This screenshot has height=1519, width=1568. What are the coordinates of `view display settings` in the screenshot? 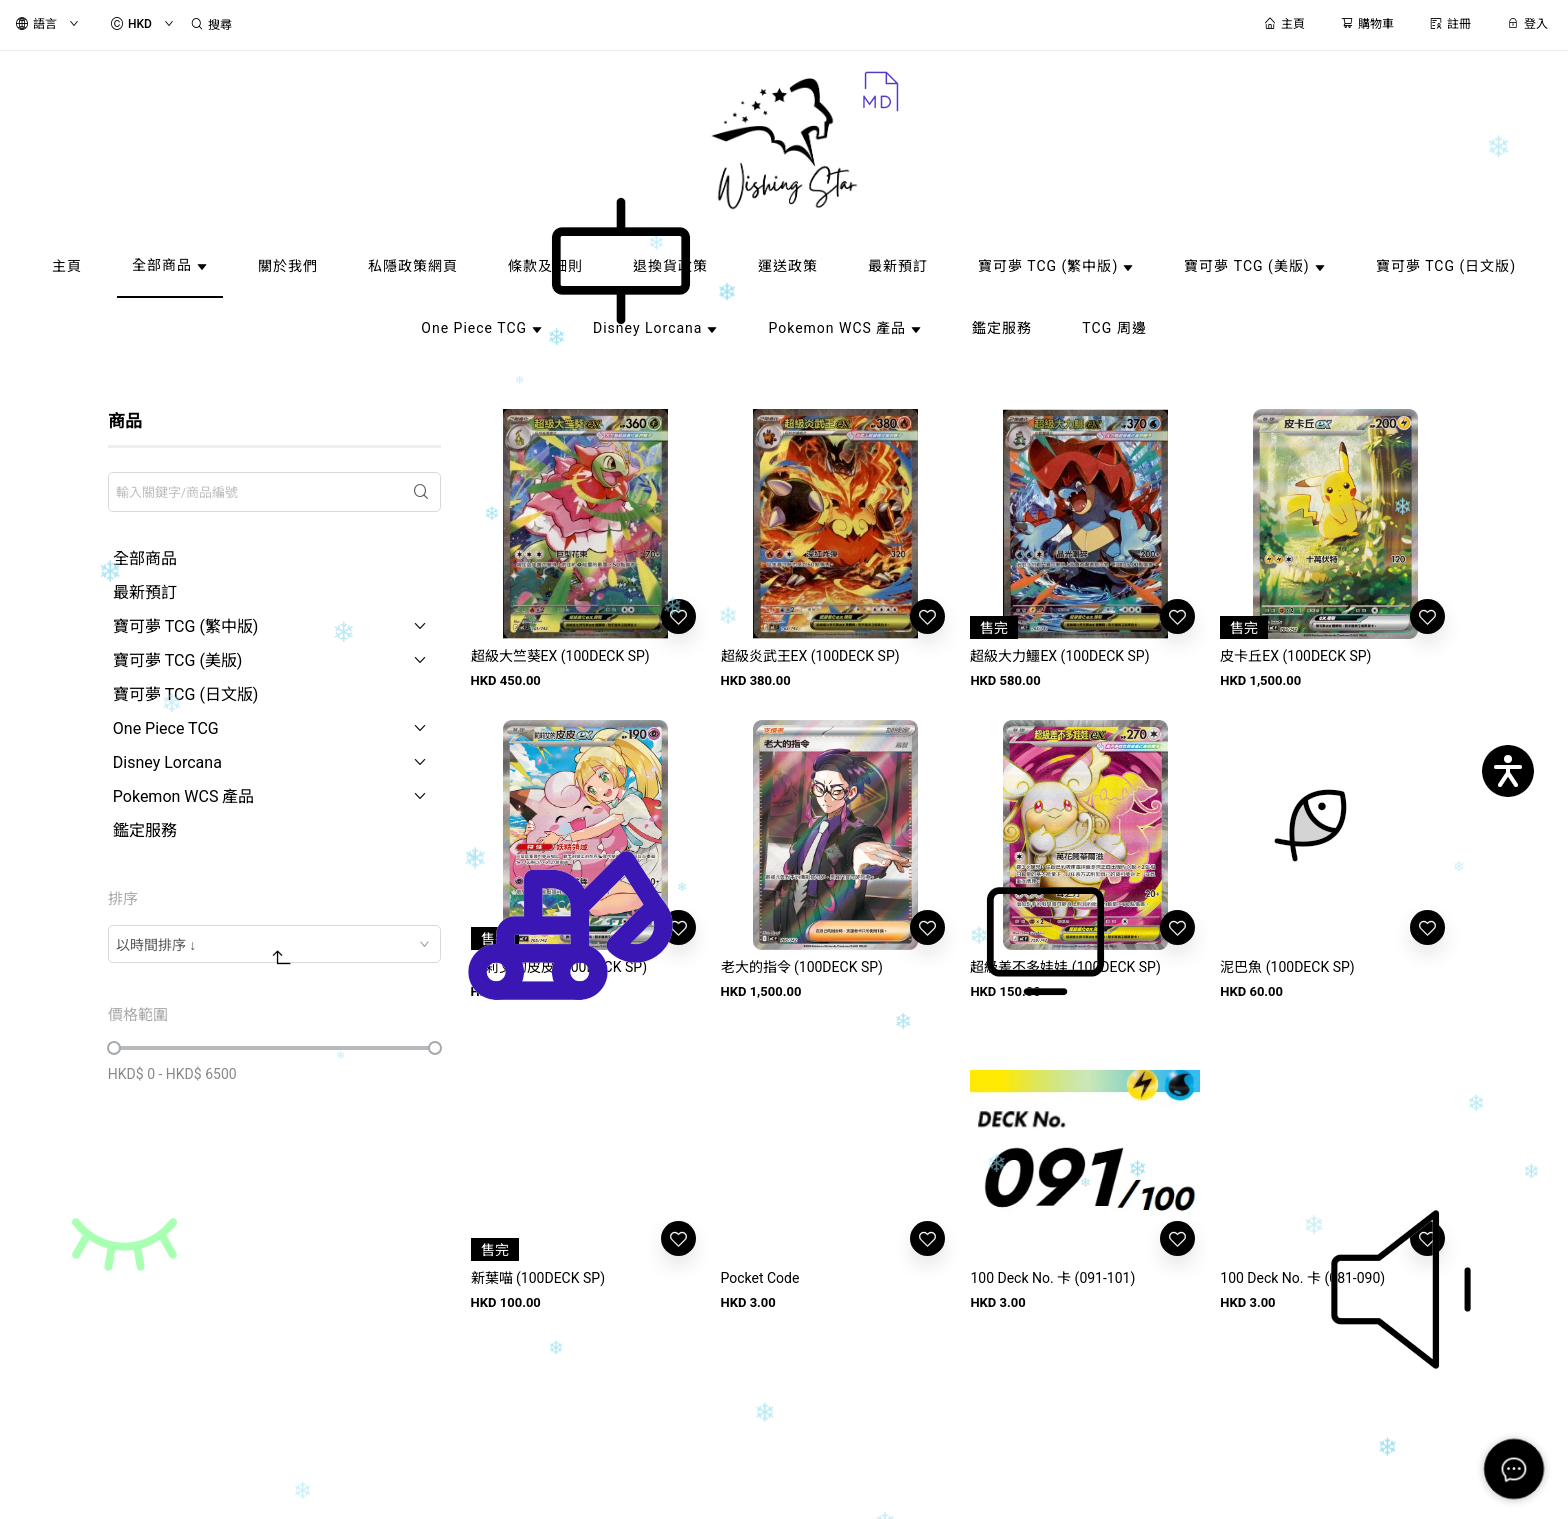 It's located at (1045, 936).